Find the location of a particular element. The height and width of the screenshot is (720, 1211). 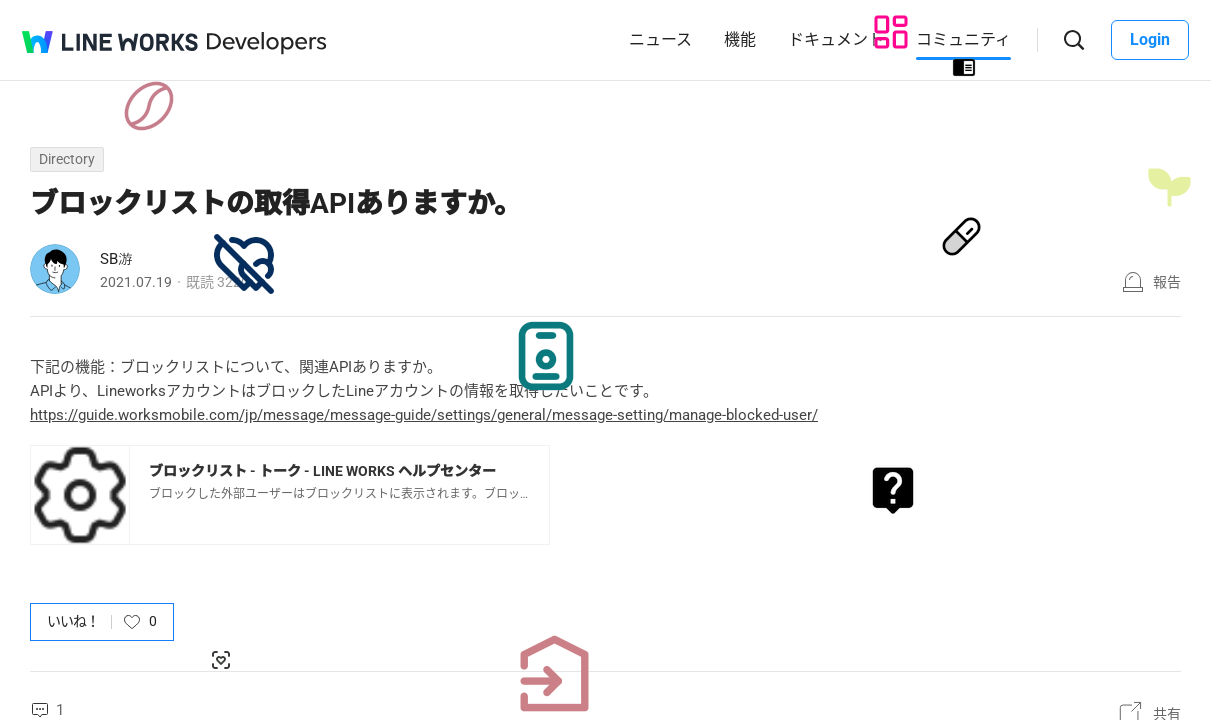

disable or turn off favorites is located at coordinates (244, 264).